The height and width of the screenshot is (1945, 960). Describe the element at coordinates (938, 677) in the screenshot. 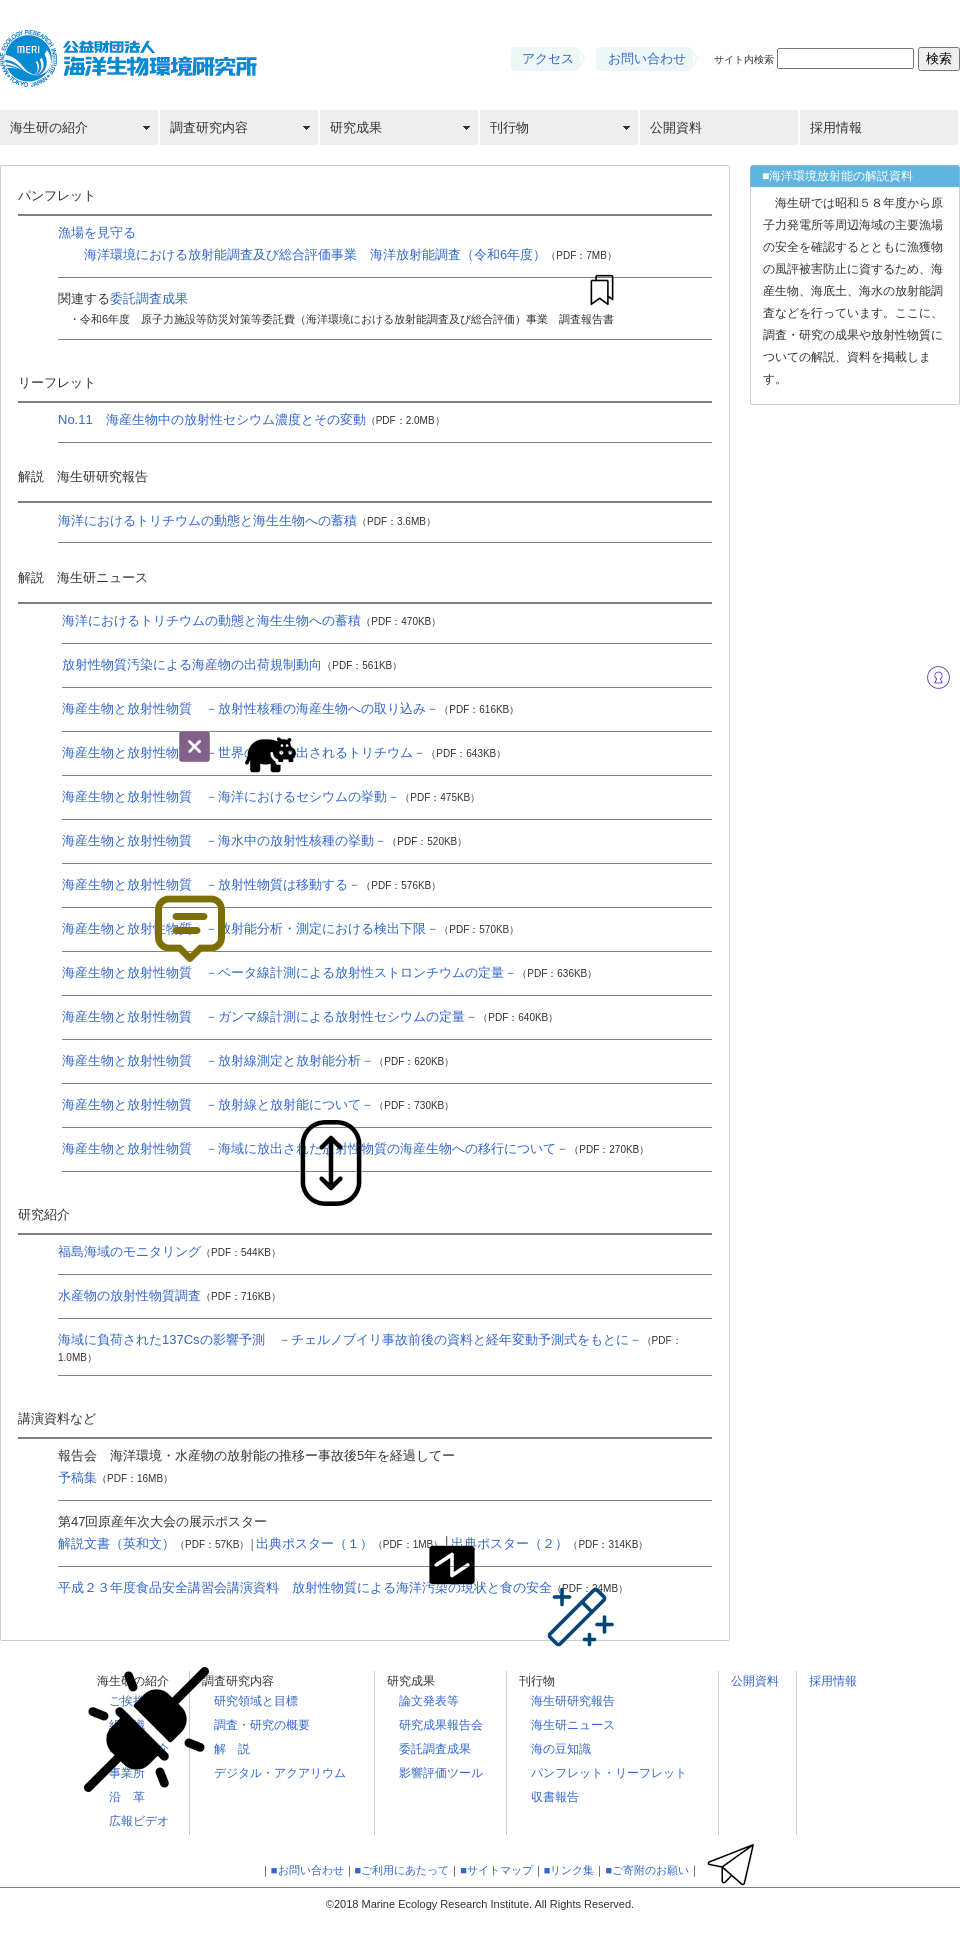

I see `access security or privacy settings` at that location.